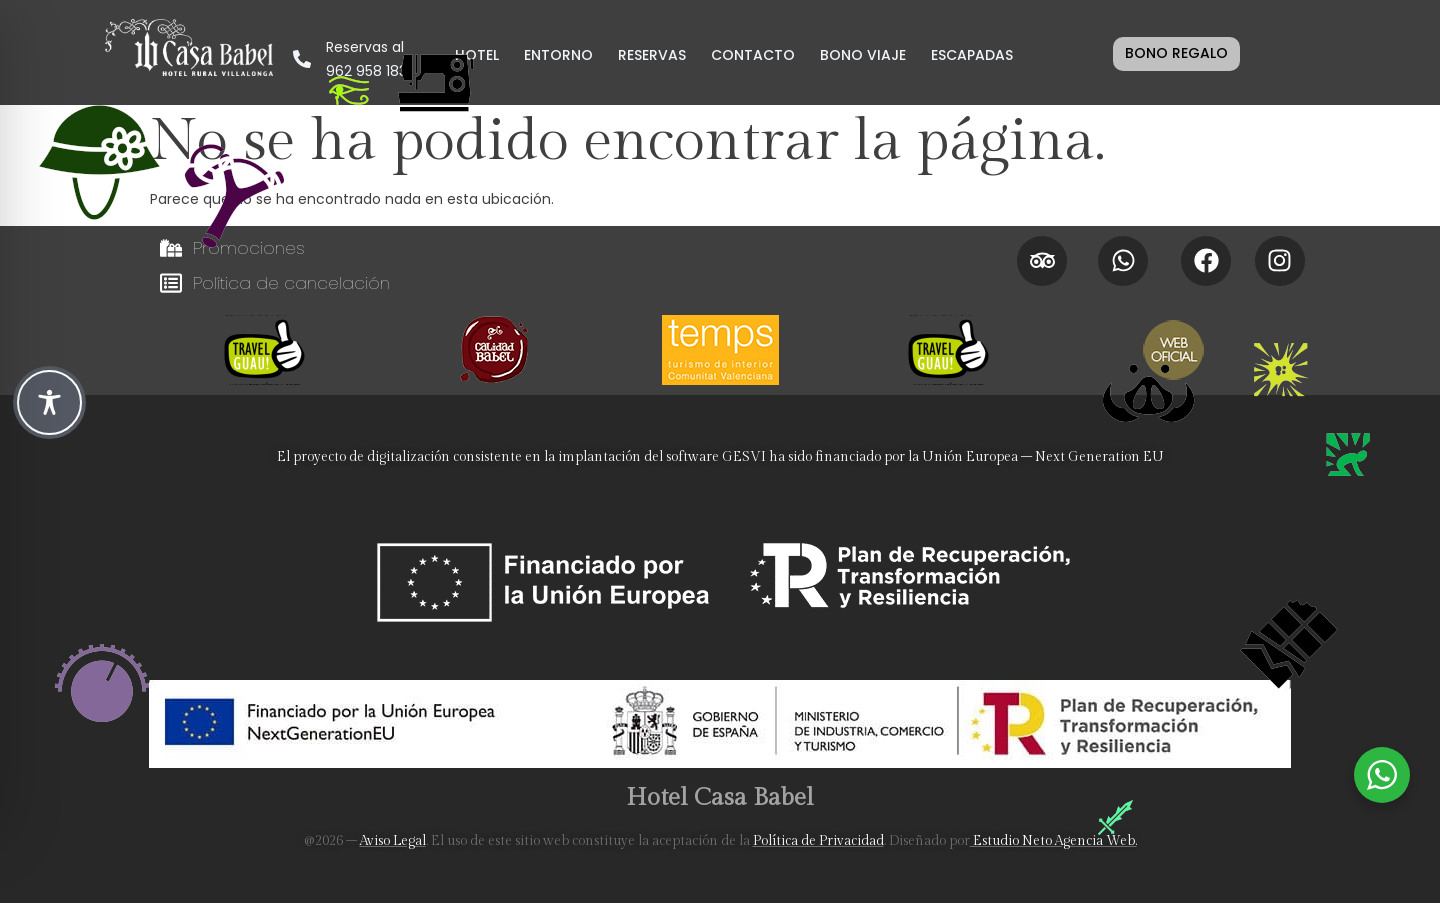 This screenshot has height=903, width=1440. I want to click on launch or shoot an item, so click(232, 196).